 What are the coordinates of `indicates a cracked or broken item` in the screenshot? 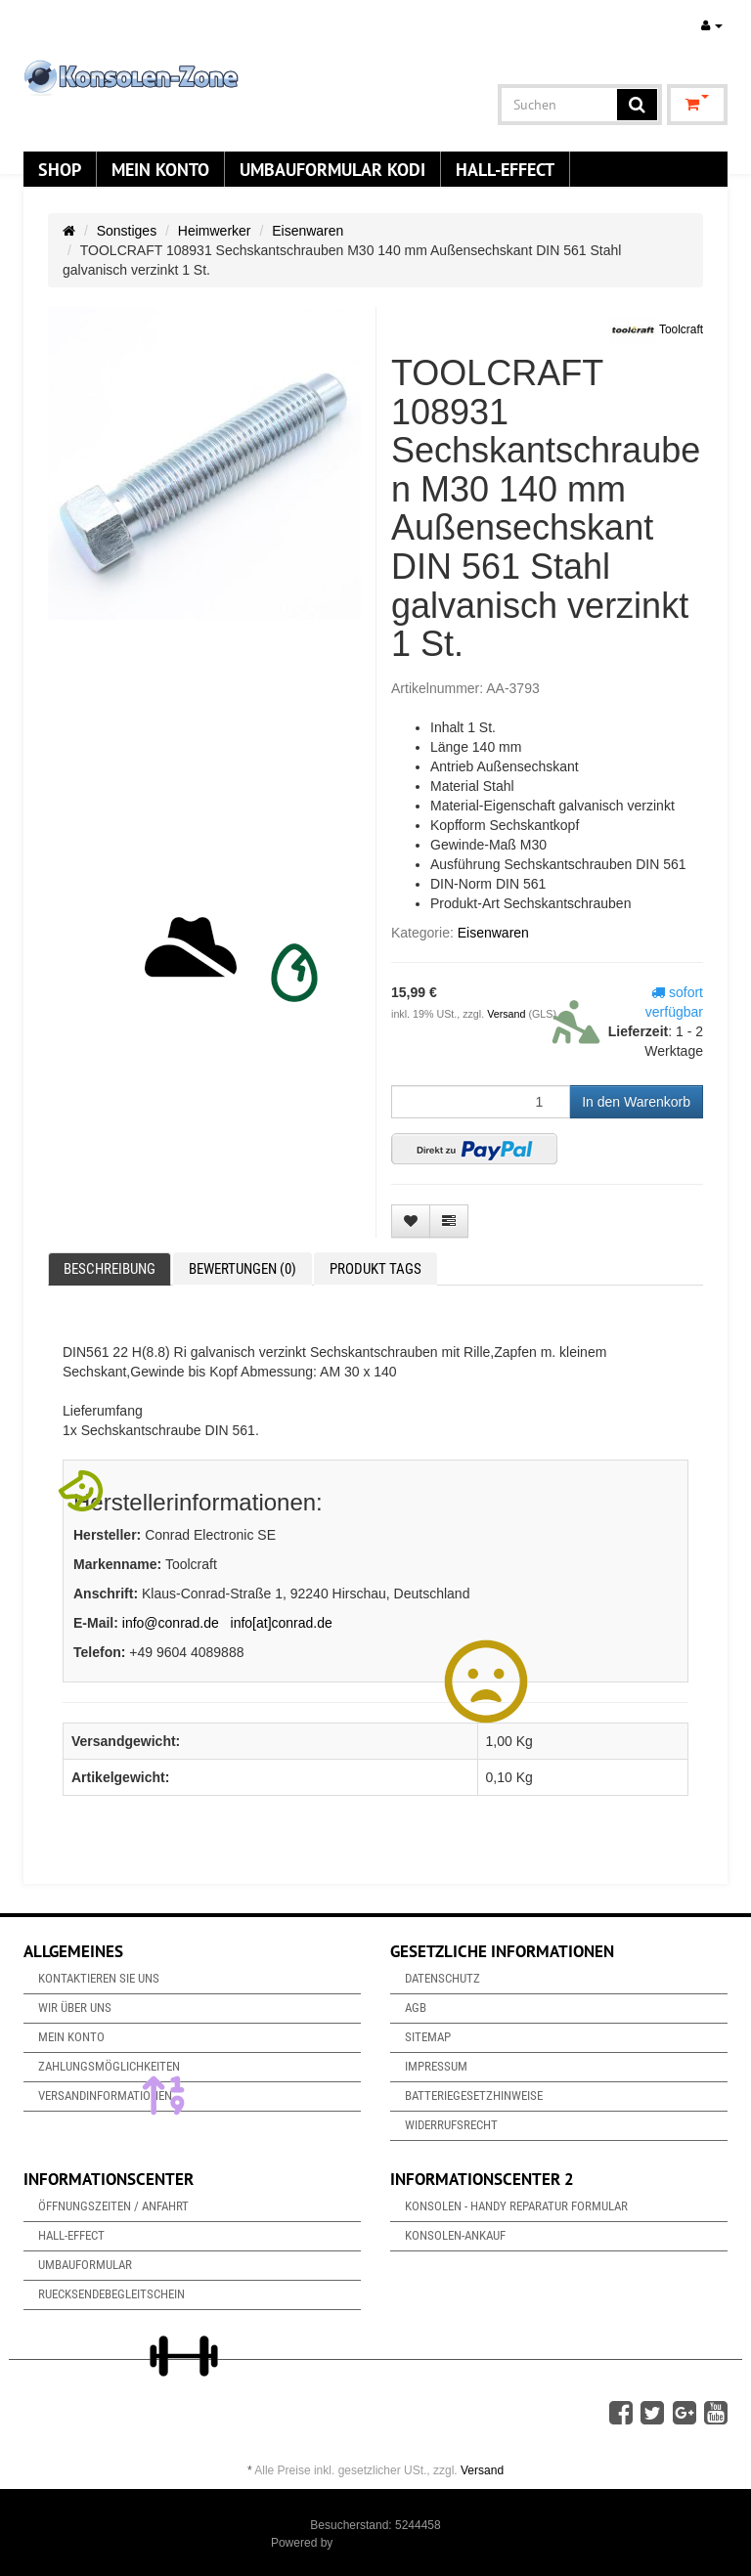 It's located at (294, 973).